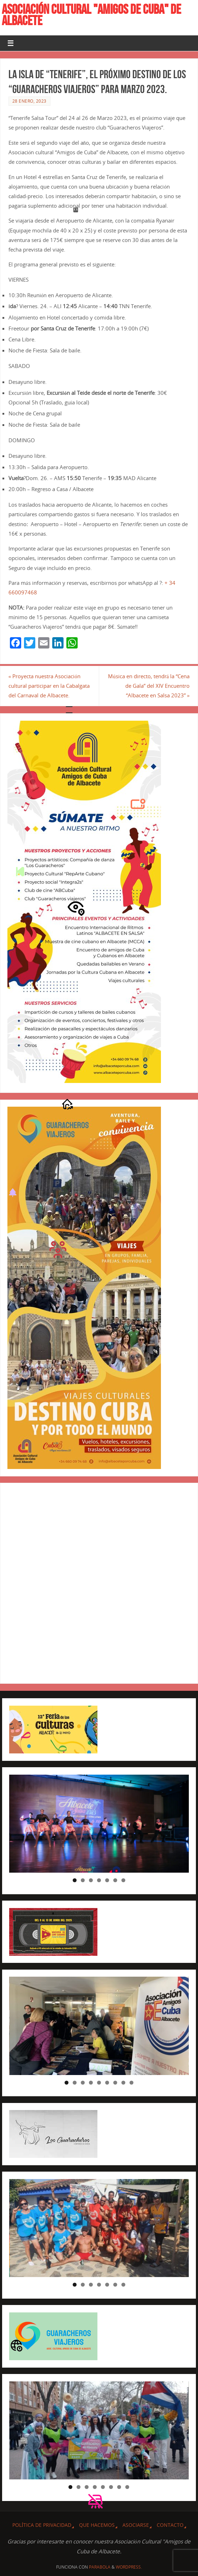 The width and height of the screenshot is (198, 2576). Describe the element at coordinates (69, 710) in the screenshot. I see `switch to large or spacious list view` at that location.